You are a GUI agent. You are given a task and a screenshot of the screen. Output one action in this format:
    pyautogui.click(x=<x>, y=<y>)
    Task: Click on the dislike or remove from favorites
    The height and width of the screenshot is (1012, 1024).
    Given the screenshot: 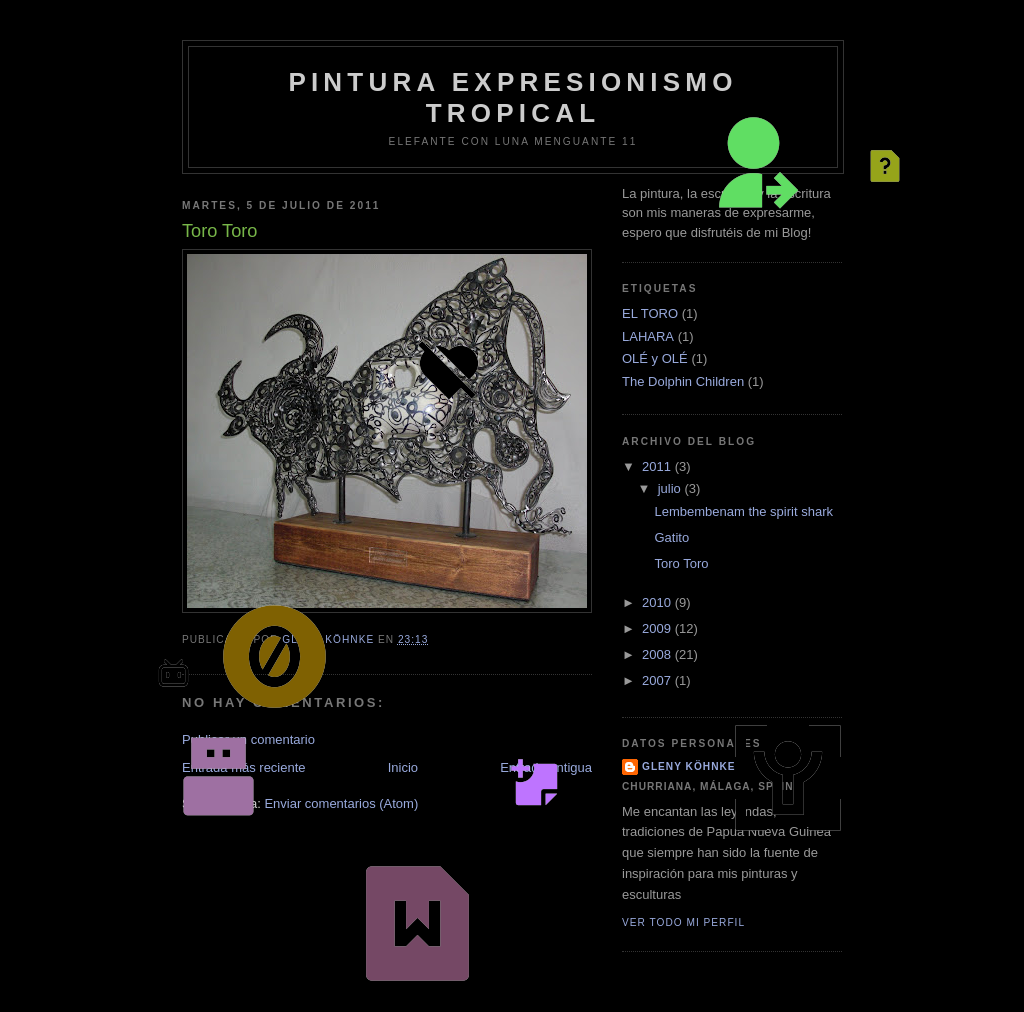 What is the action you would take?
    pyautogui.click(x=449, y=372)
    